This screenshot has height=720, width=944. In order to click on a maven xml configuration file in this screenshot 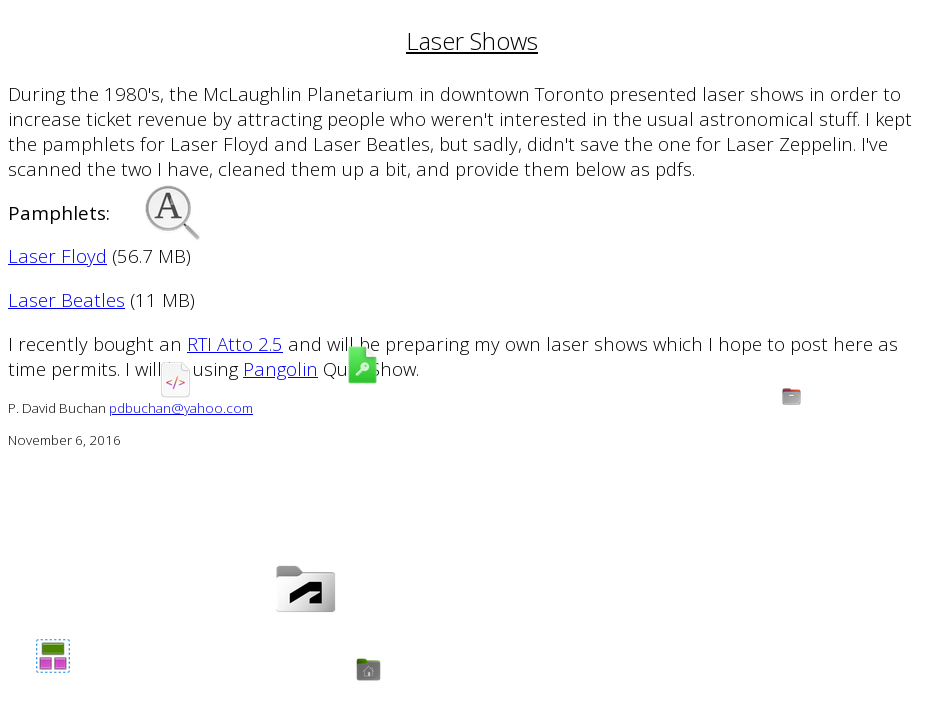, I will do `click(175, 379)`.